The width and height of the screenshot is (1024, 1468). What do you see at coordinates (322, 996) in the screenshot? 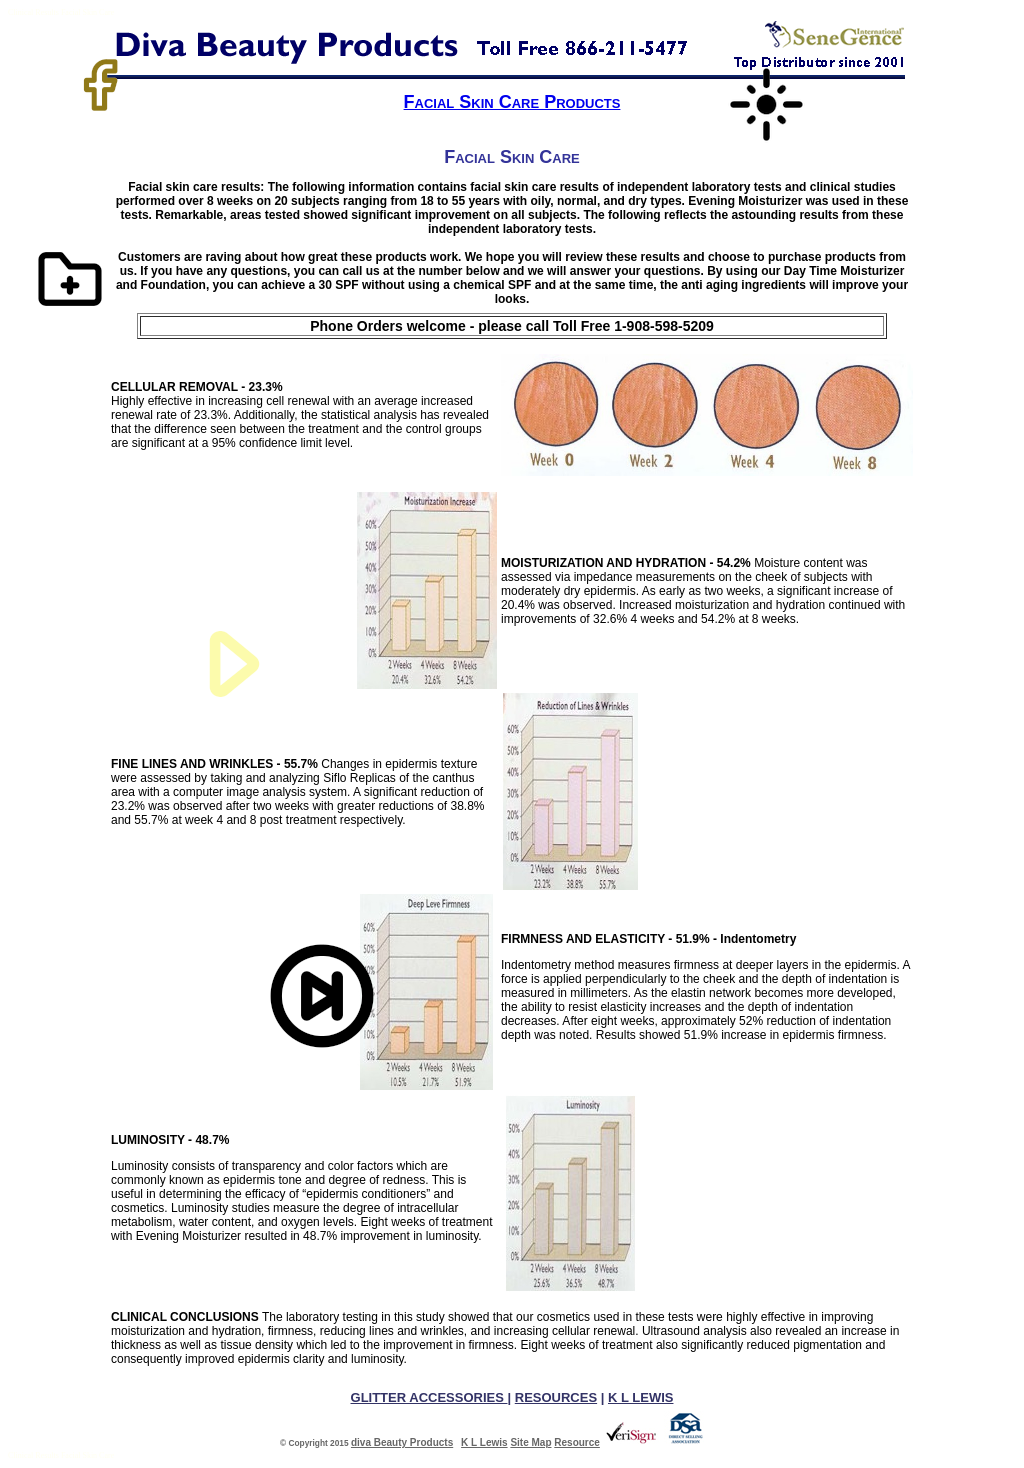
I see `skip to the next track or media item` at bounding box center [322, 996].